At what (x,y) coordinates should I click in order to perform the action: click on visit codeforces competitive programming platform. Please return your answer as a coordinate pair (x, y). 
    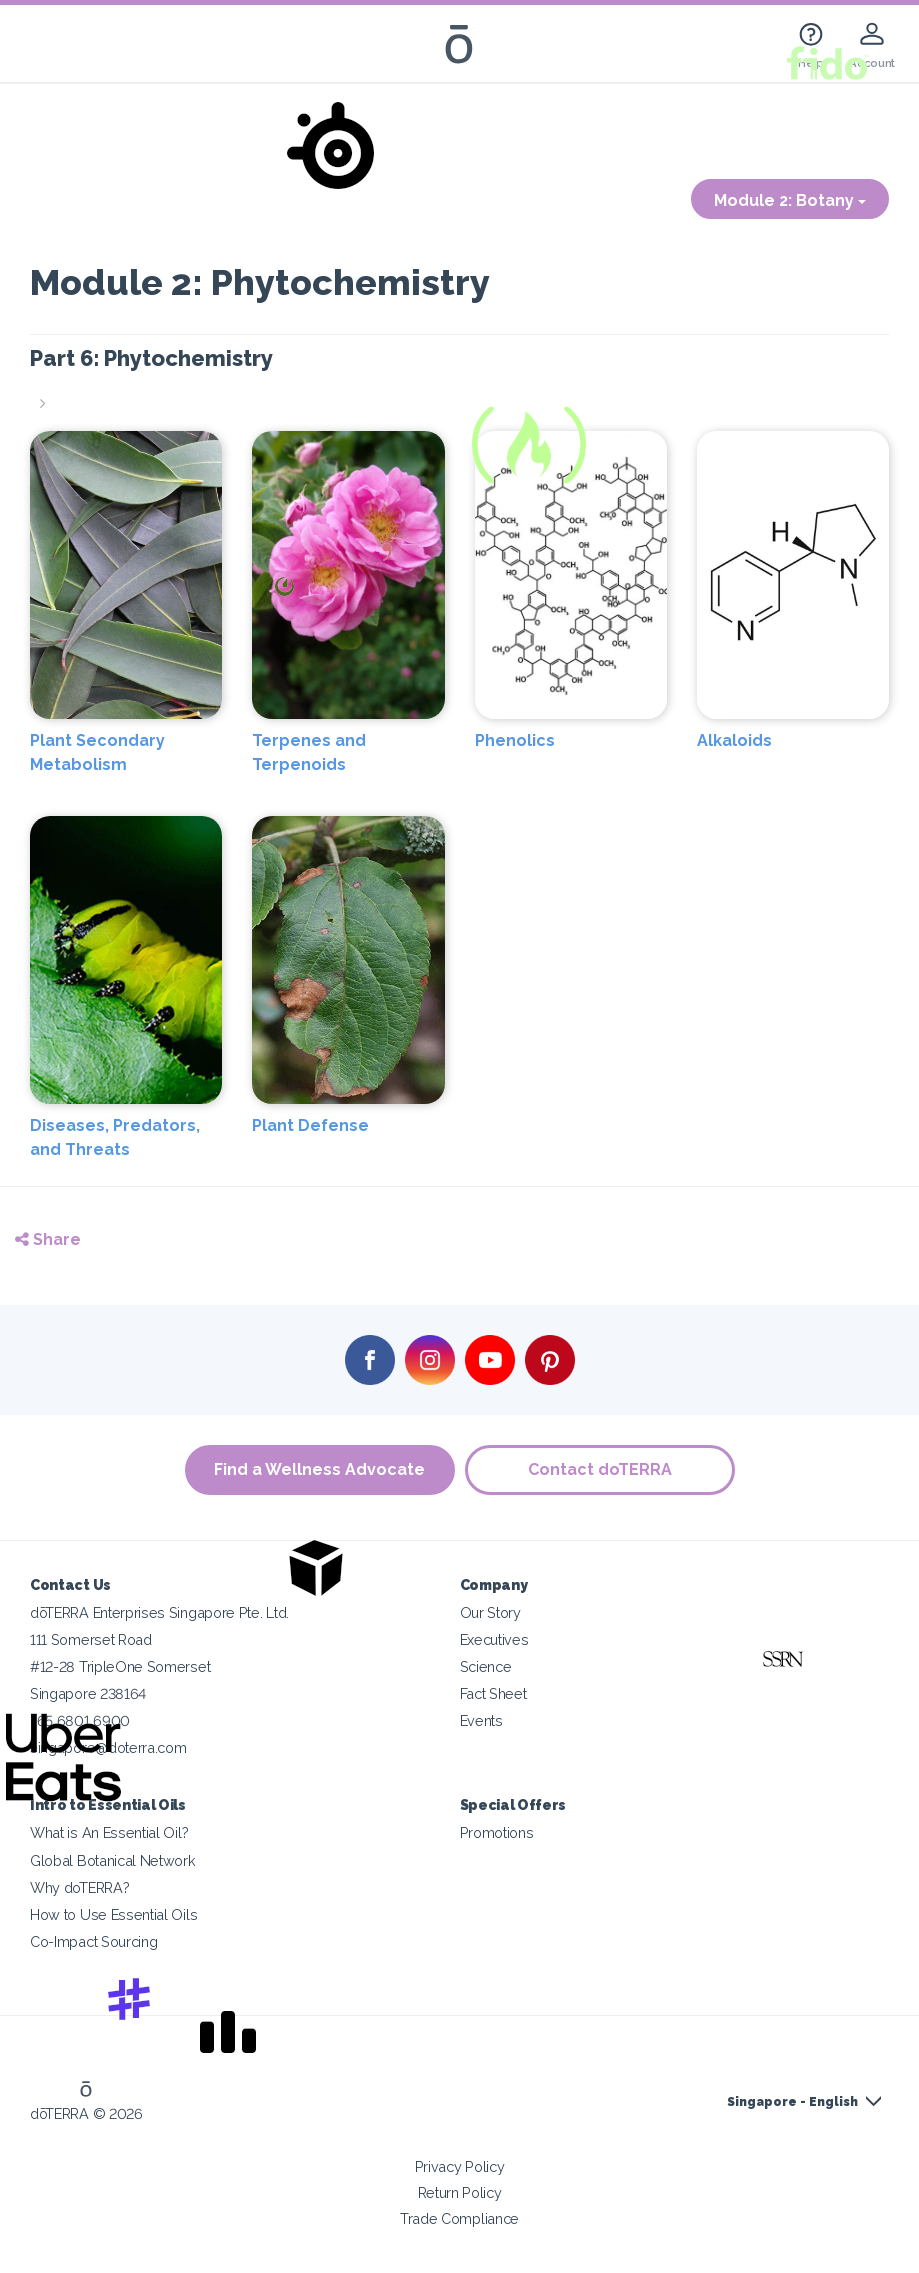
    Looking at the image, I should click on (228, 2032).